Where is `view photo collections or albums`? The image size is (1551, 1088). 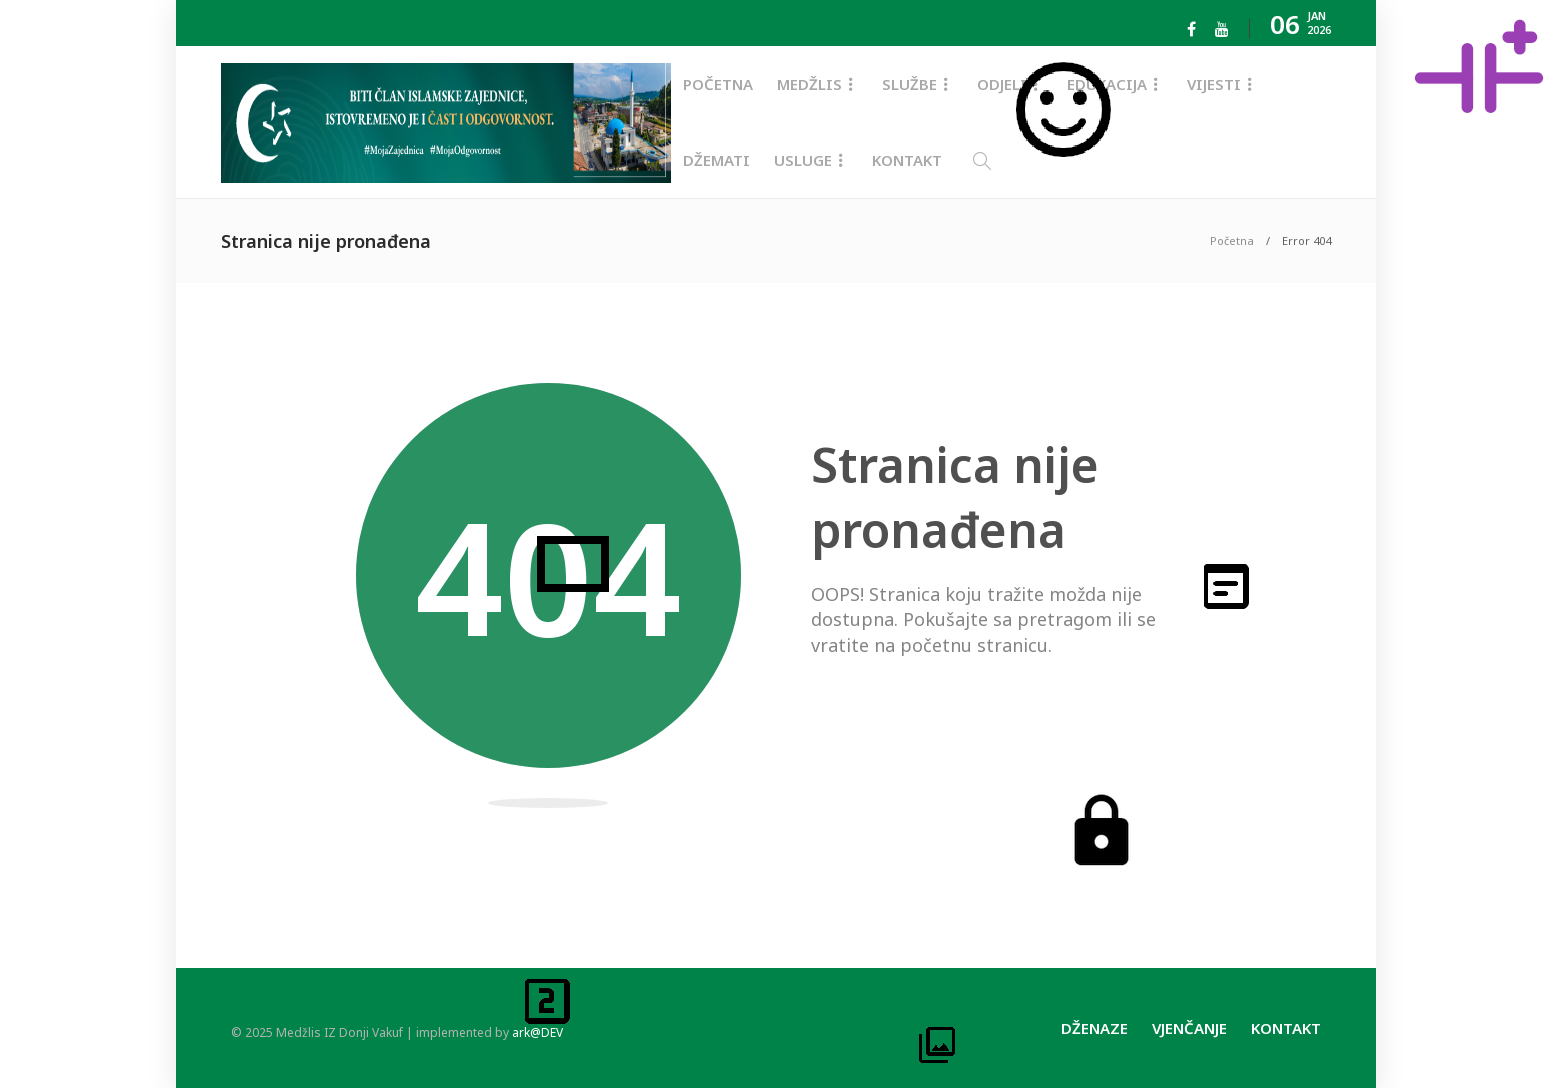
view photo collections or albums is located at coordinates (937, 1045).